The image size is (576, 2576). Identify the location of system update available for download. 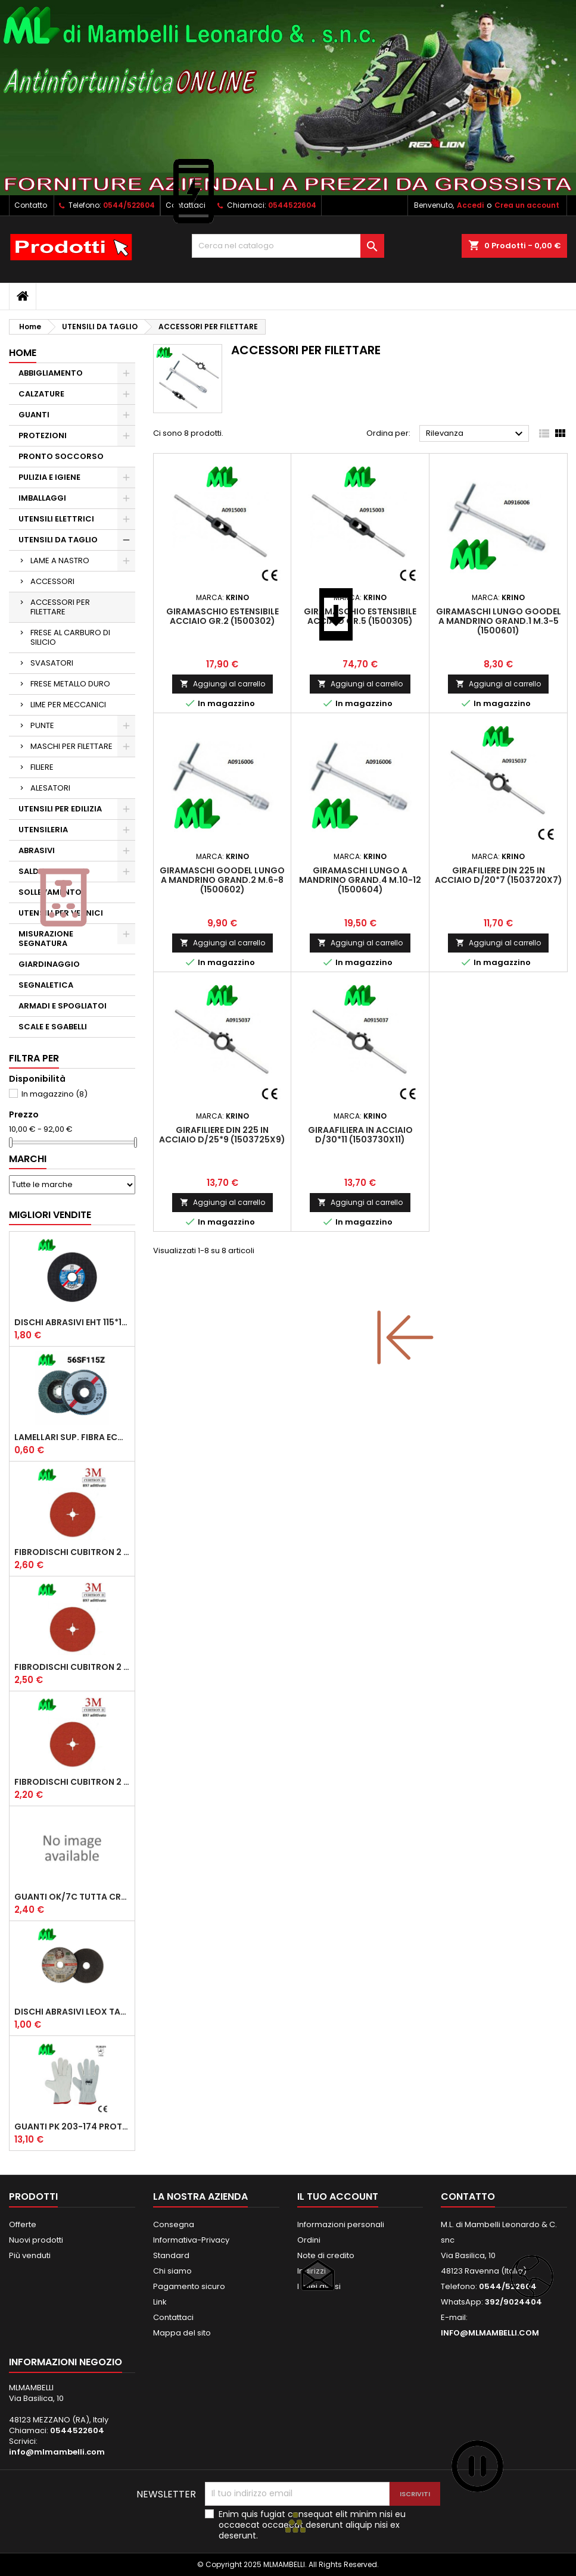
(336, 614).